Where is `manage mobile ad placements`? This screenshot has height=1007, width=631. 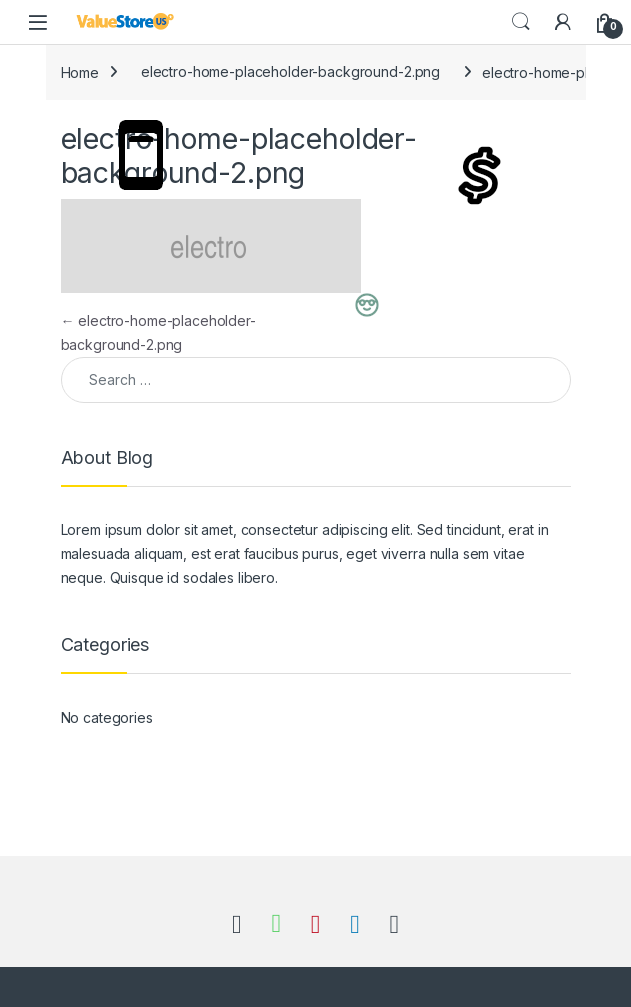 manage mobile ad placements is located at coordinates (141, 155).